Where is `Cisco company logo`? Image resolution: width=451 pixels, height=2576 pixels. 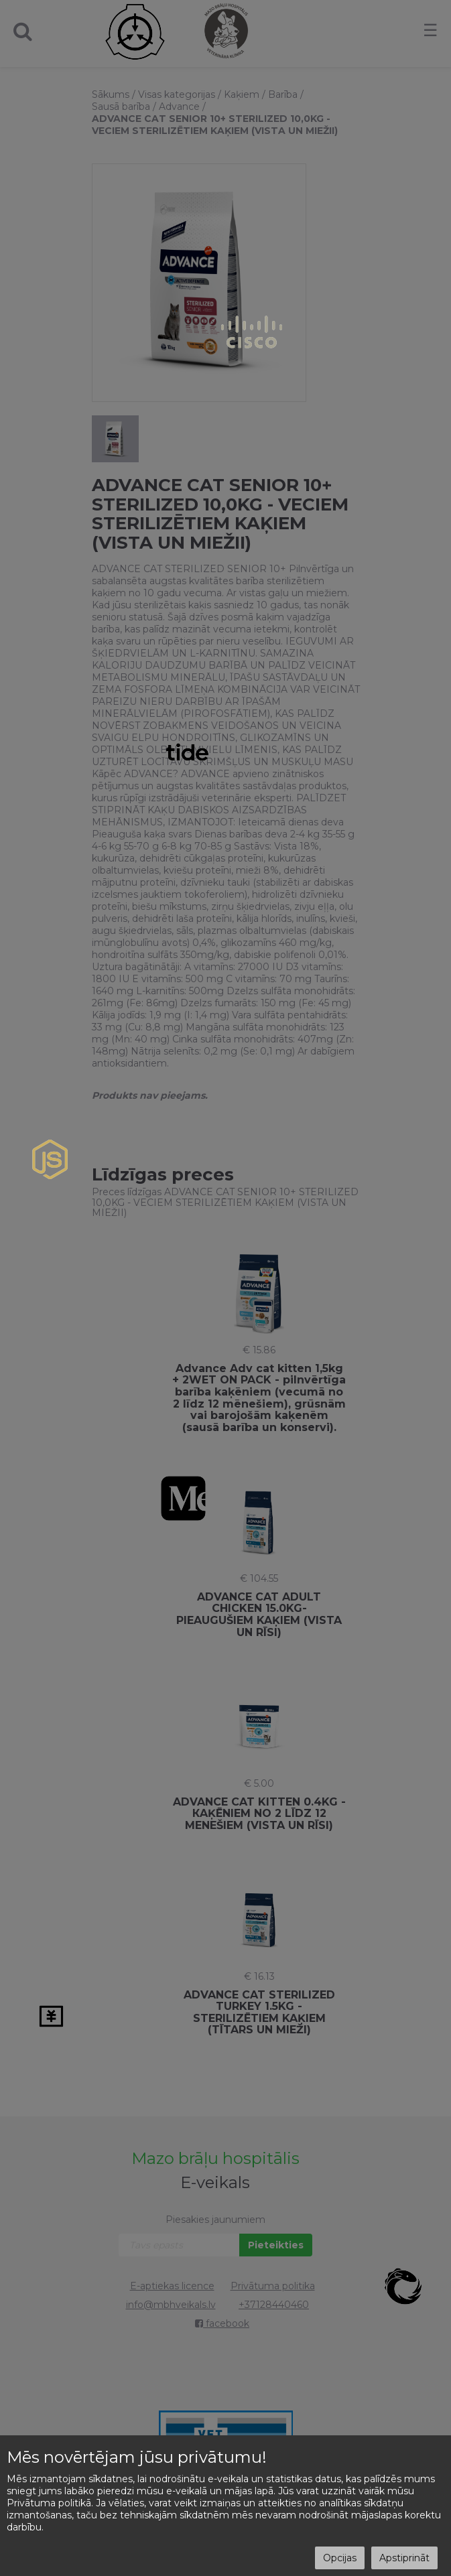
Cisco company logo is located at coordinates (251, 332).